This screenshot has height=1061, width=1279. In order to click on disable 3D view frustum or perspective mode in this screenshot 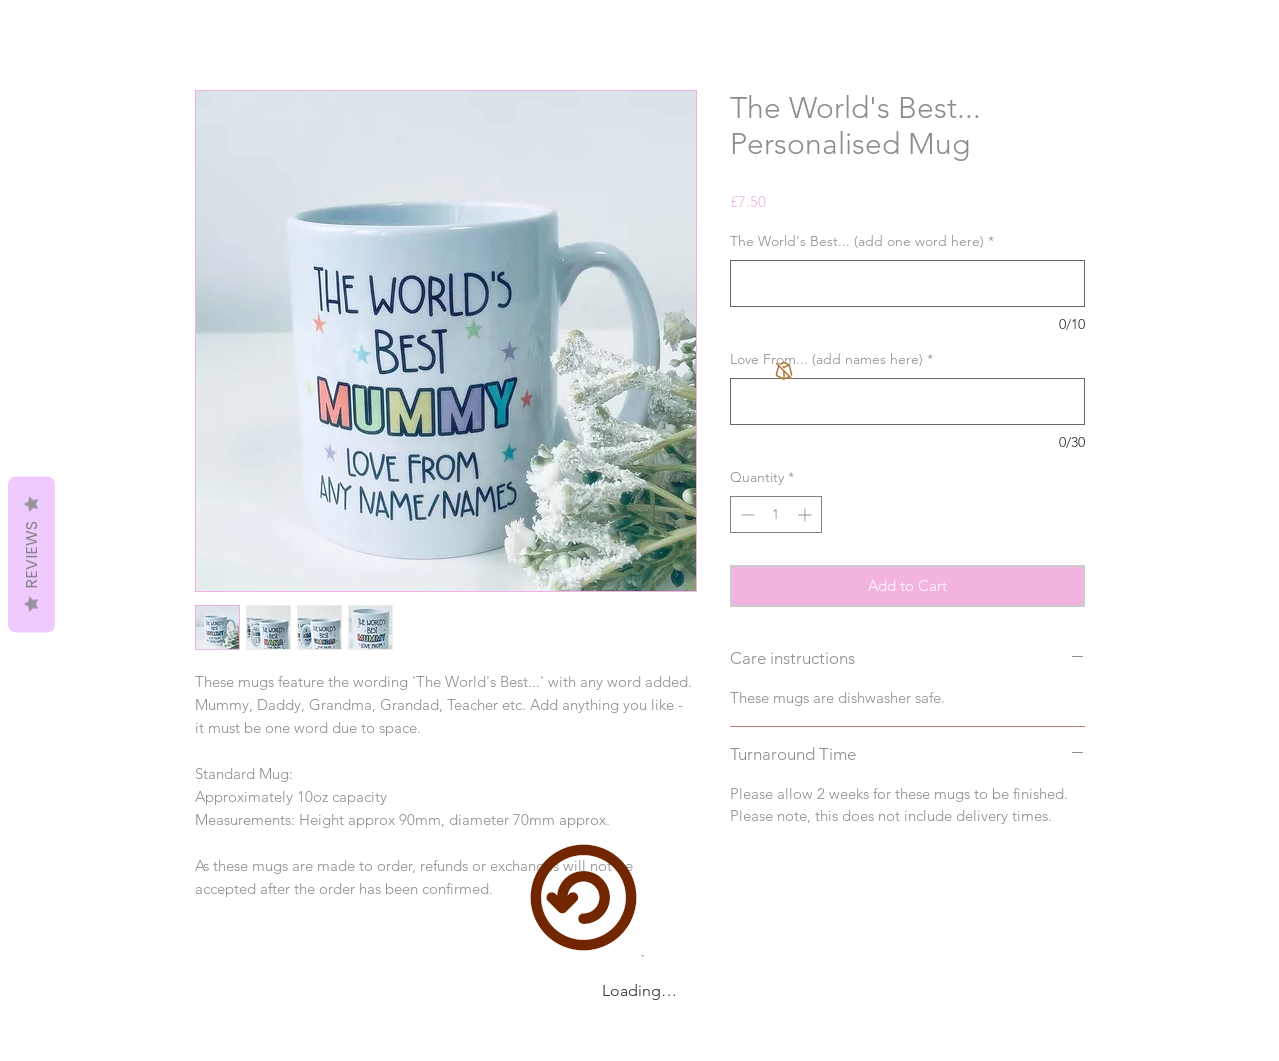, I will do `click(784, 371)`.